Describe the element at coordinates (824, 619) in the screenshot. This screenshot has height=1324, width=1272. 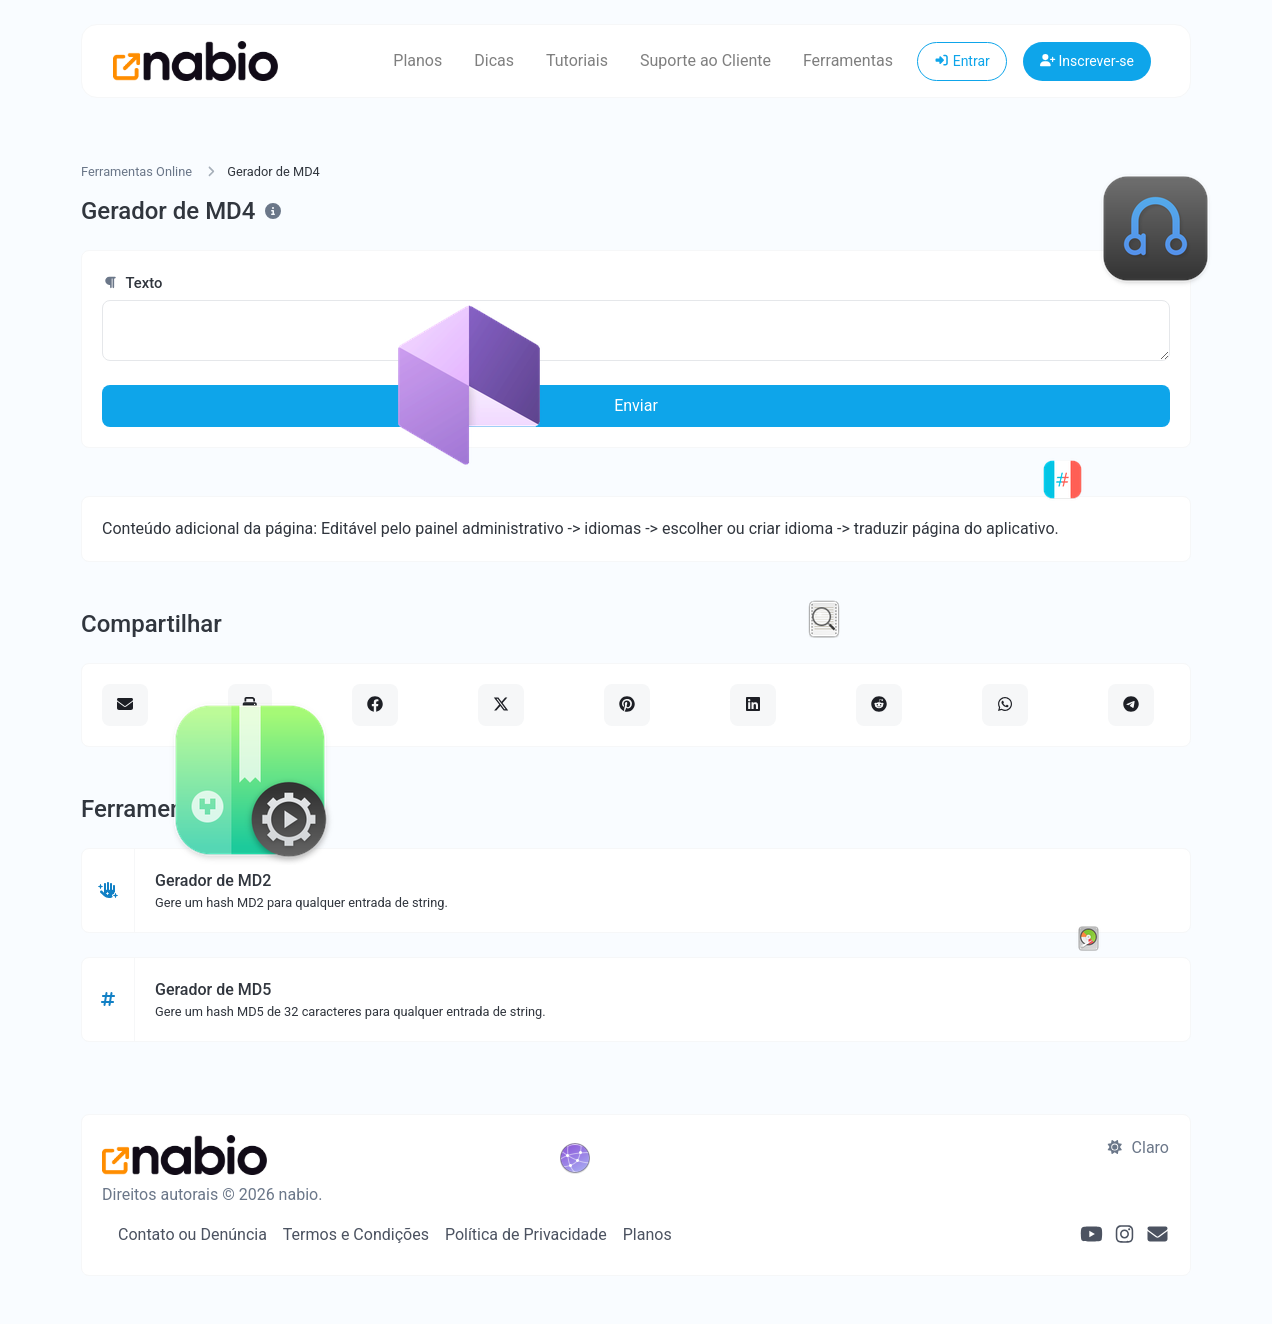
I see `open the system logs application` at that location.